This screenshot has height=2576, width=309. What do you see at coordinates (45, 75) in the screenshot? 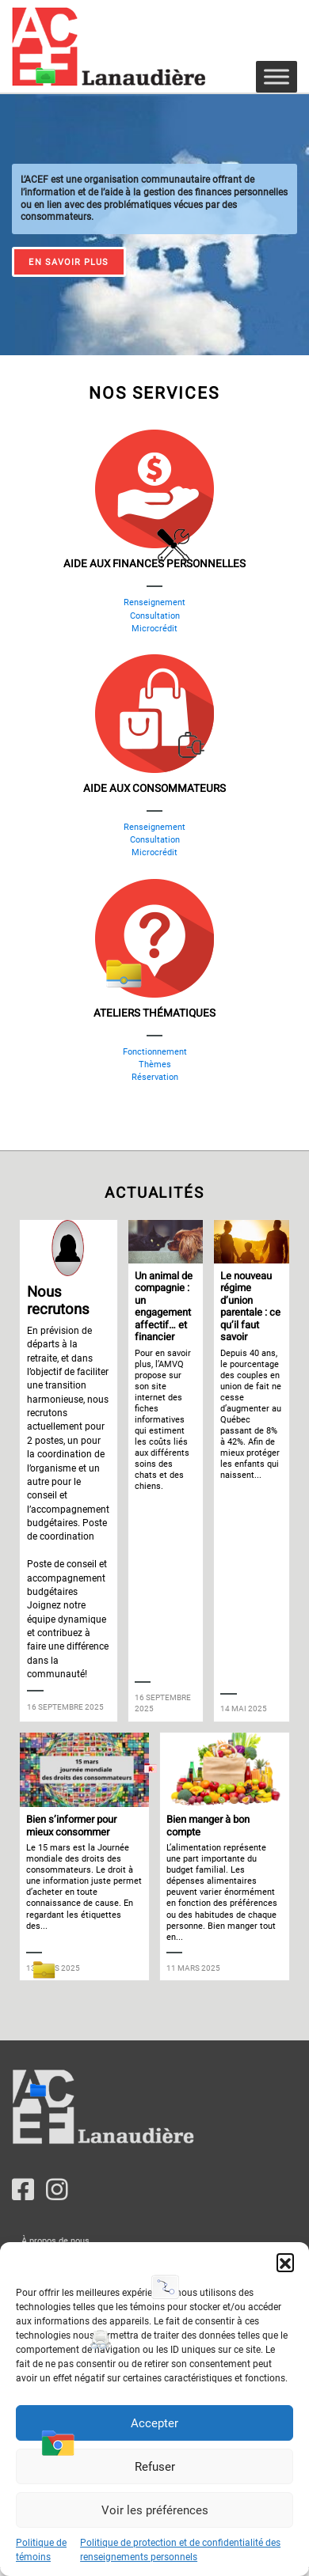
I see `access cloud-synced files and folders` at bounding box center [45, 75].